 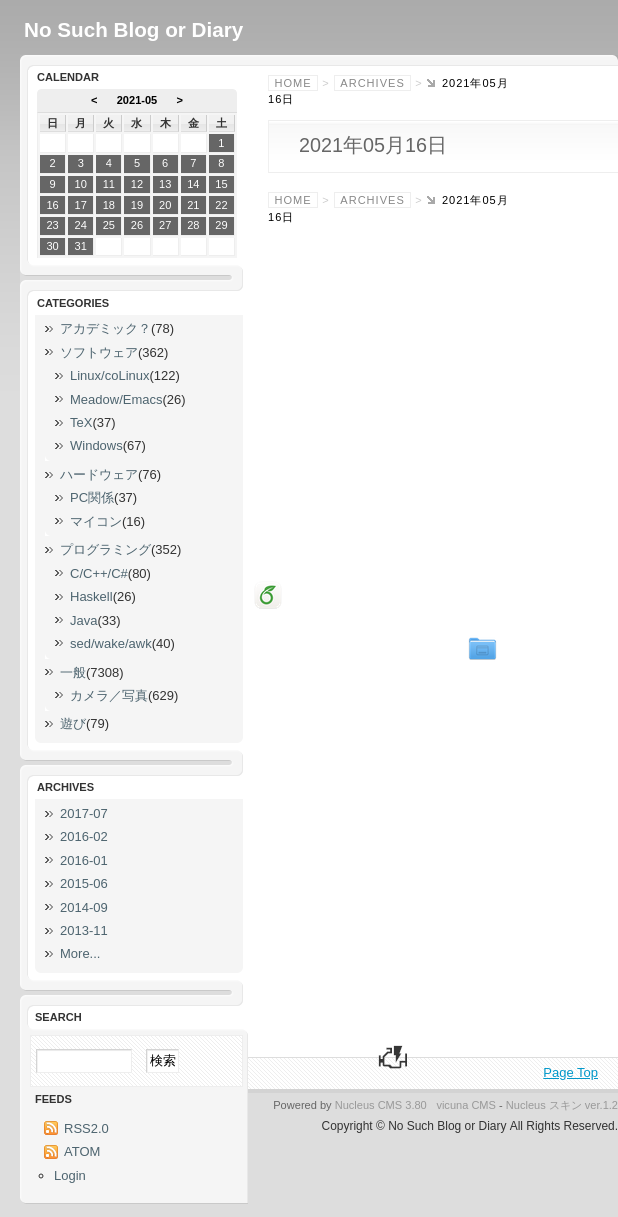 What do you see at coordinates (392, 1059) in the screenshot?
I see `check engine diagnostic alerts` at bounding box center [392, 1059].